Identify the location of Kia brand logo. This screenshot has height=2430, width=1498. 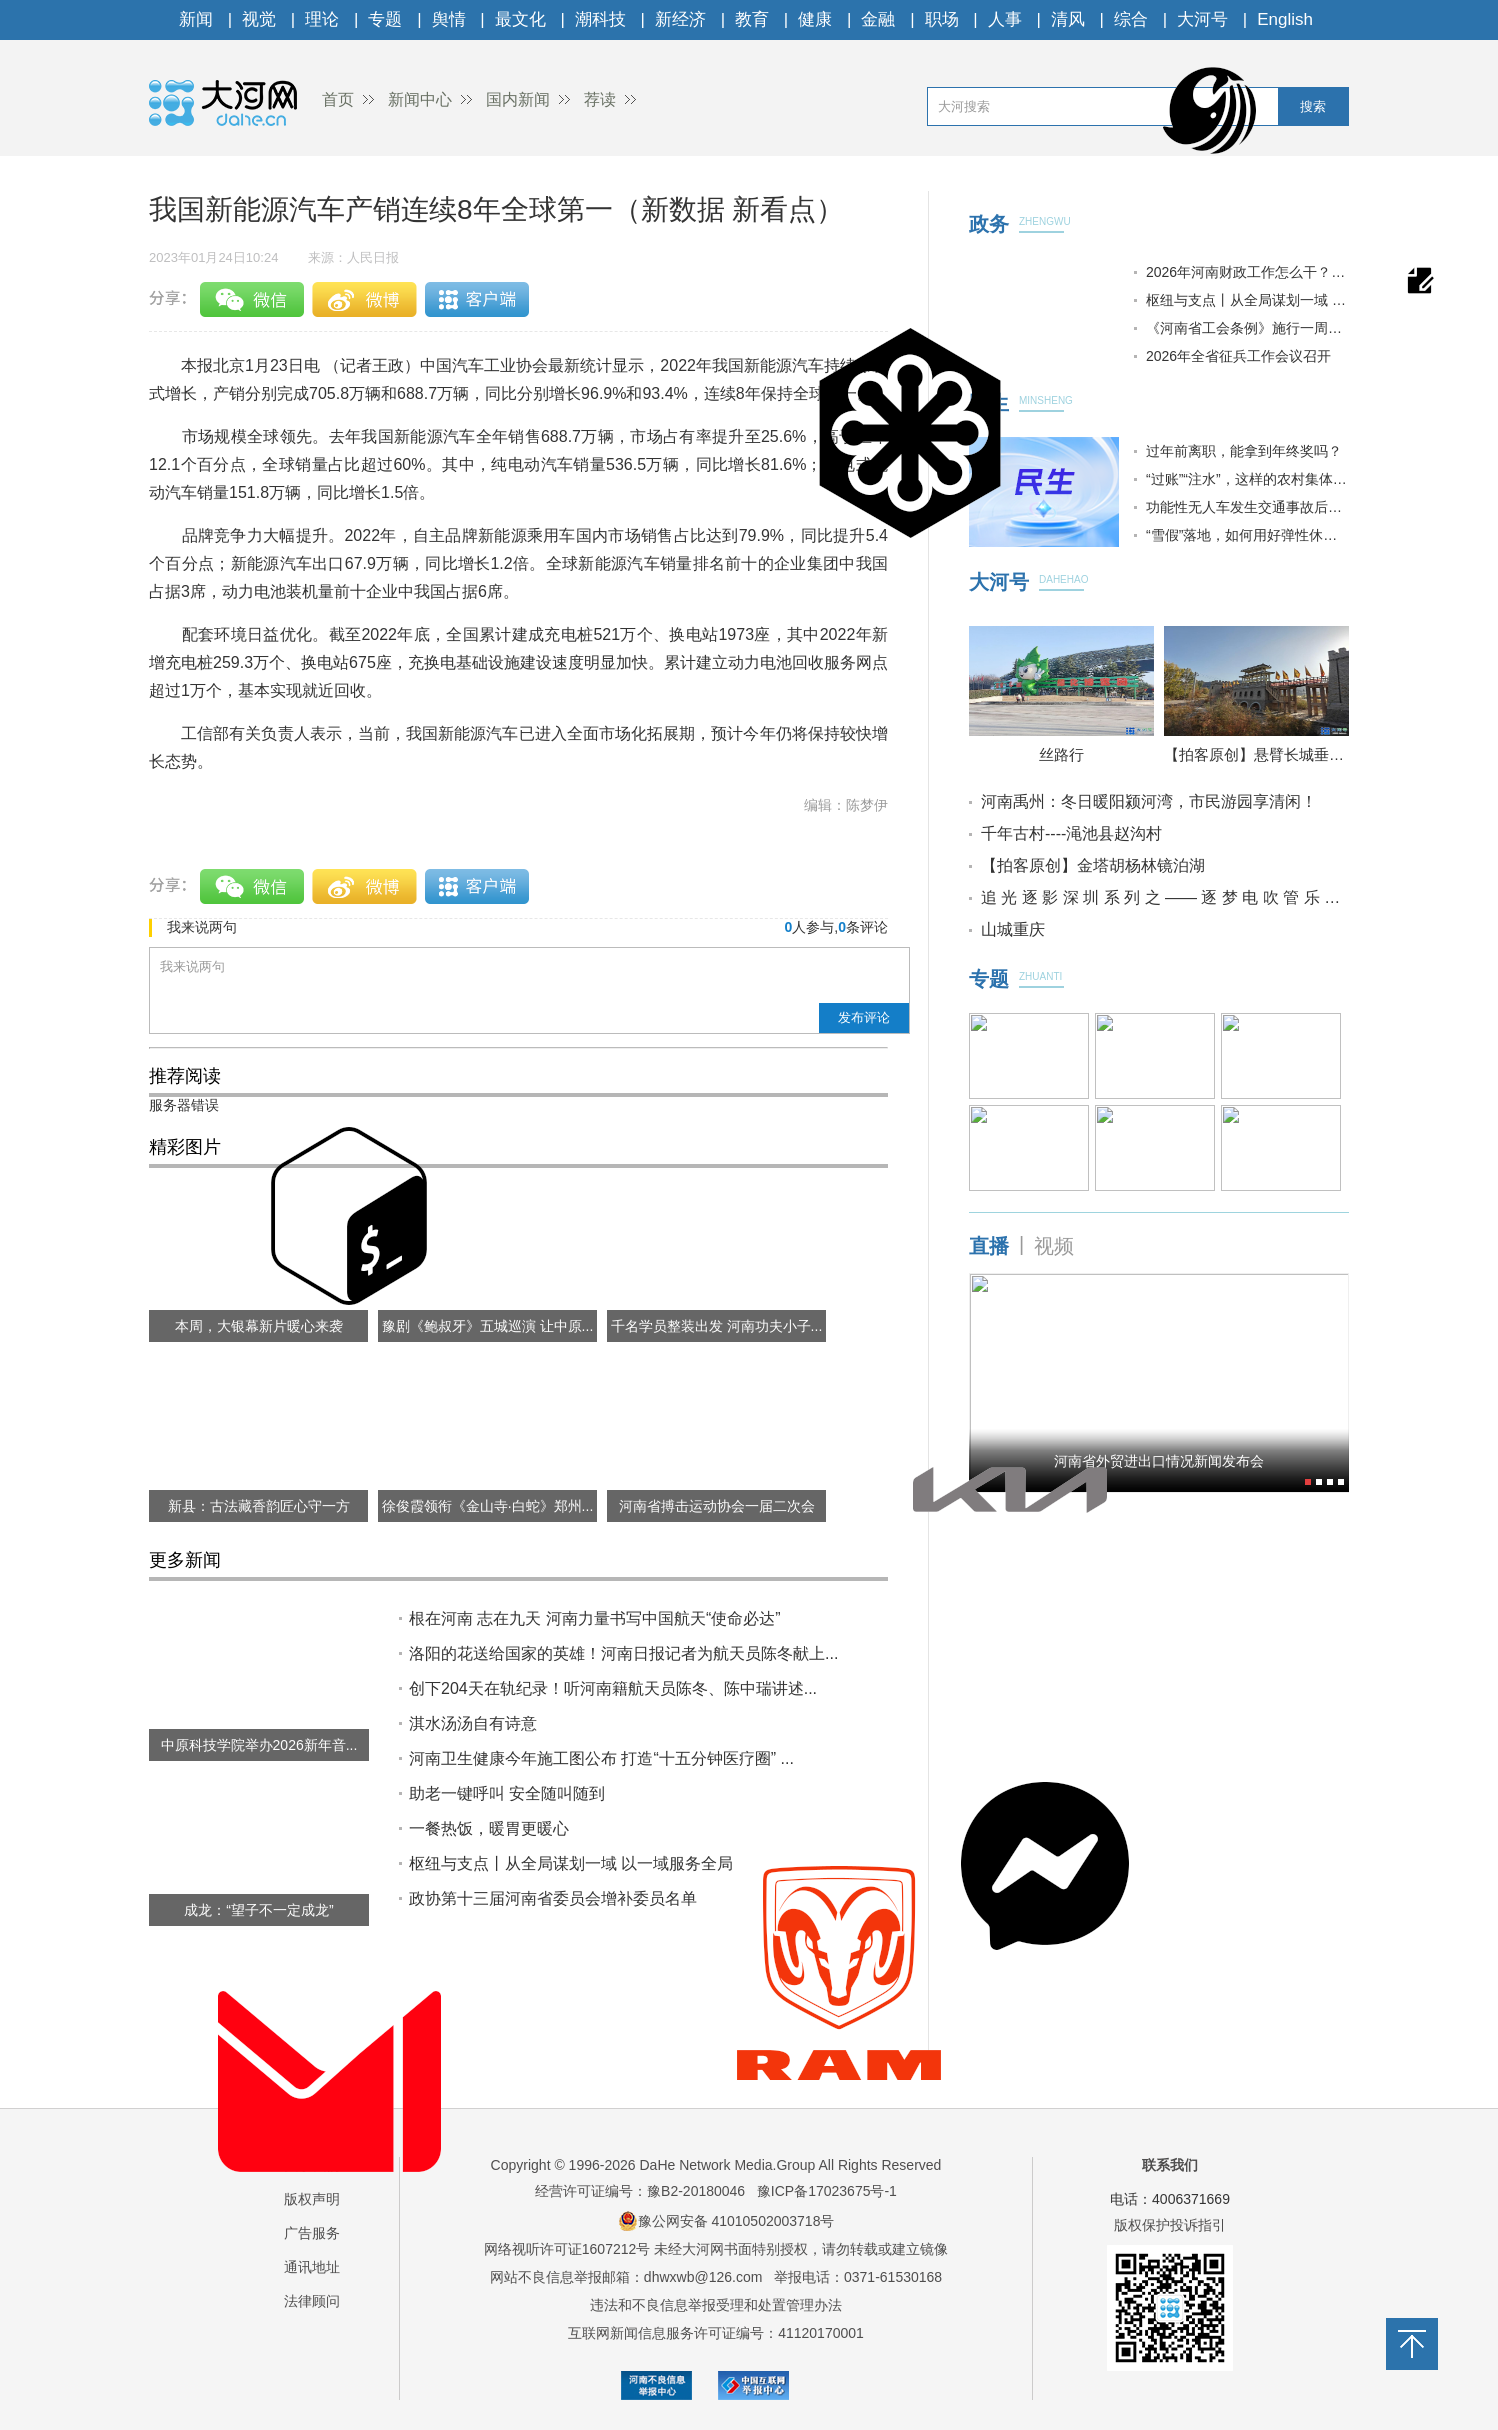
(1010, 1490).